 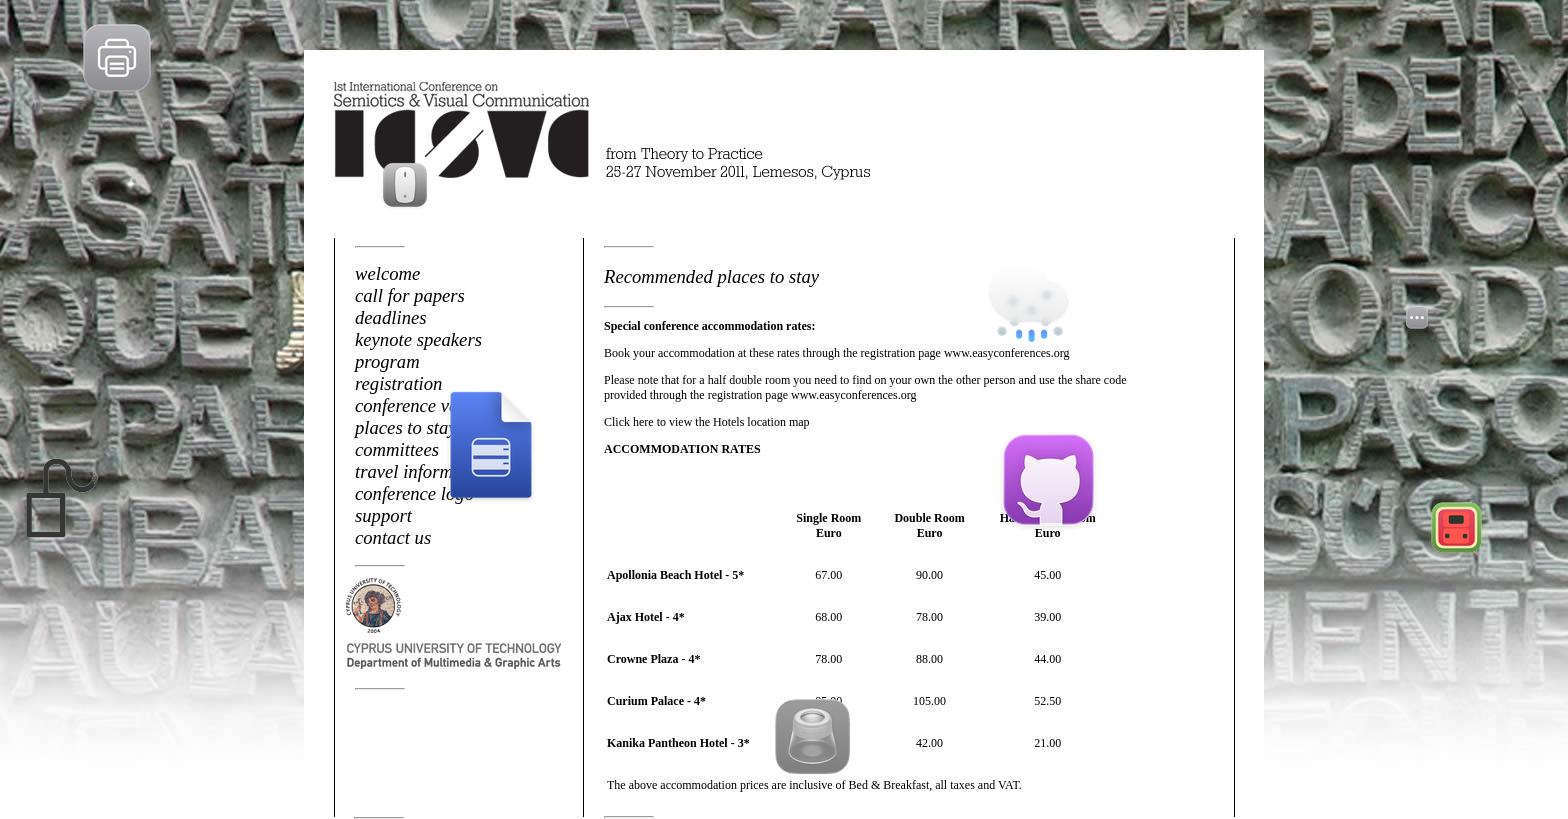 I want to click on launch melonDS nintendo DS emulator, so click(x=1456, y=527).